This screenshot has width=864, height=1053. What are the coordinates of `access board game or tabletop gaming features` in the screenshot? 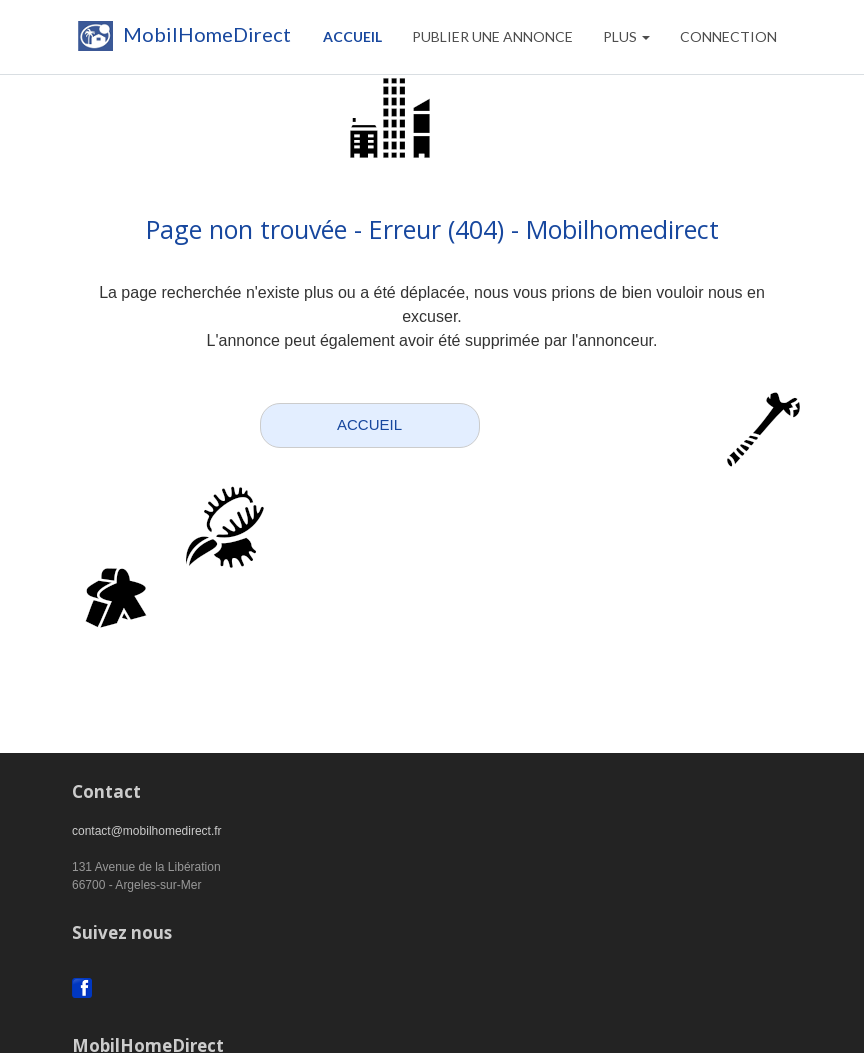 It's located at (116, 598).